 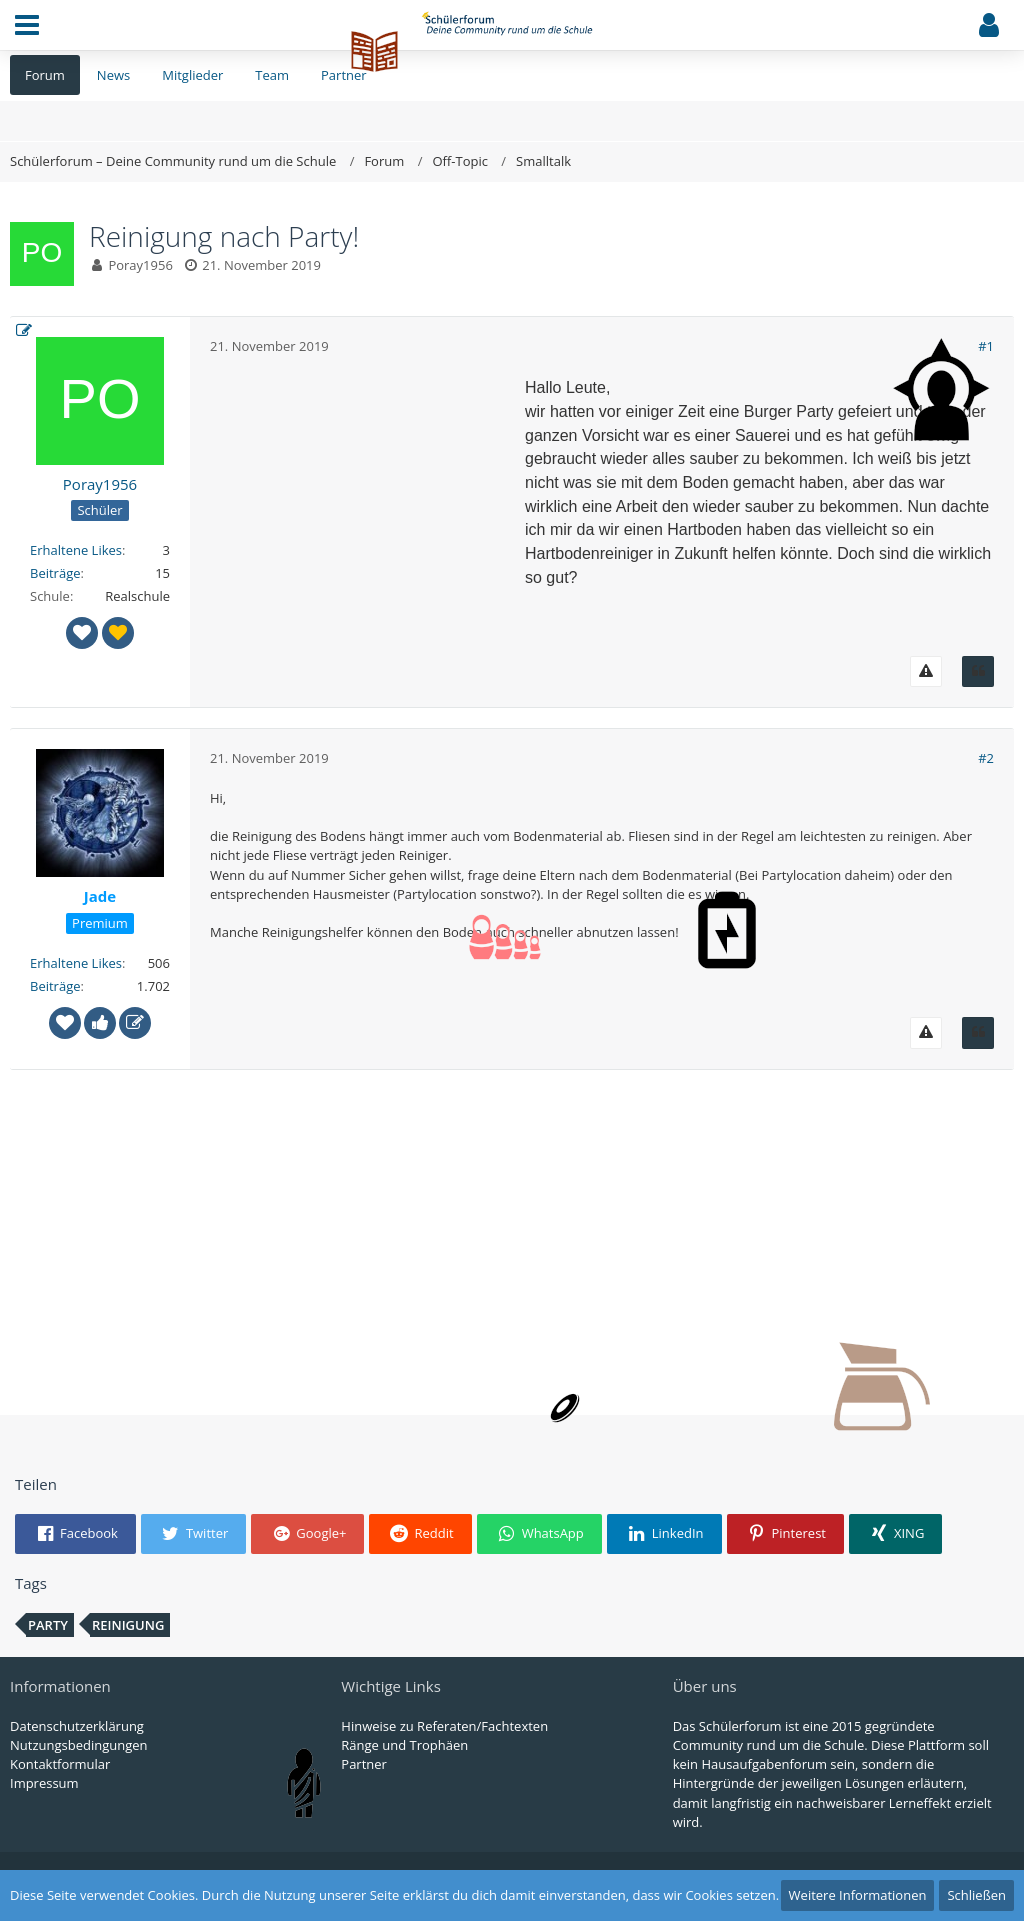 I want to click on play a frisbee or disc golf game, so click(x=565, y=1408).